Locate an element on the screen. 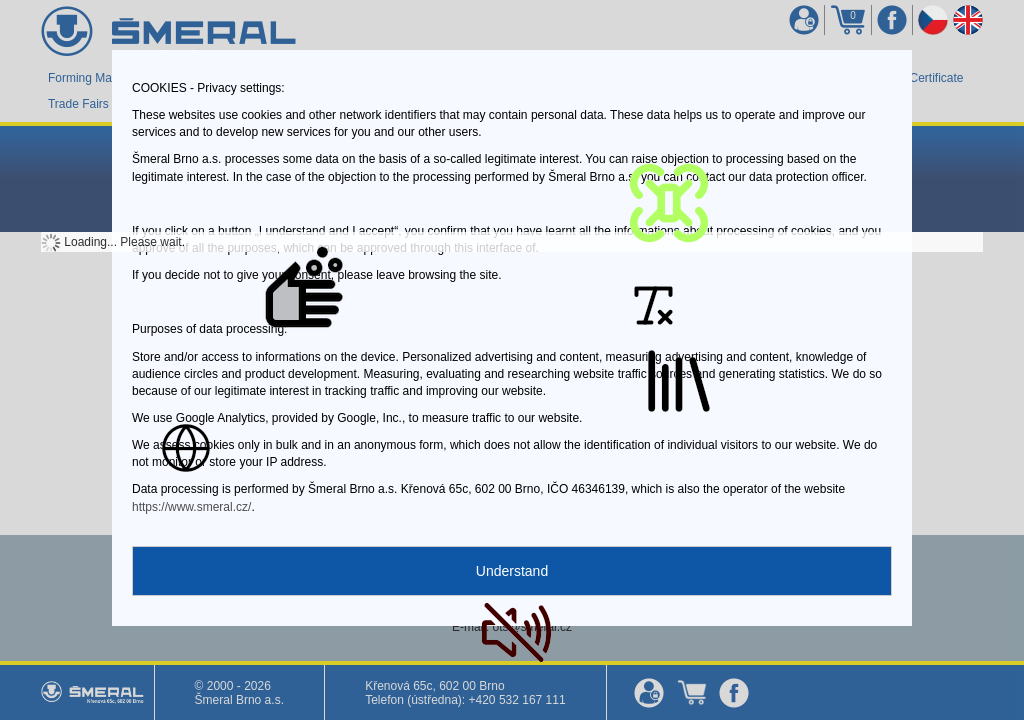  indicates handwashing facilities available is located at coordinates (306, 287).